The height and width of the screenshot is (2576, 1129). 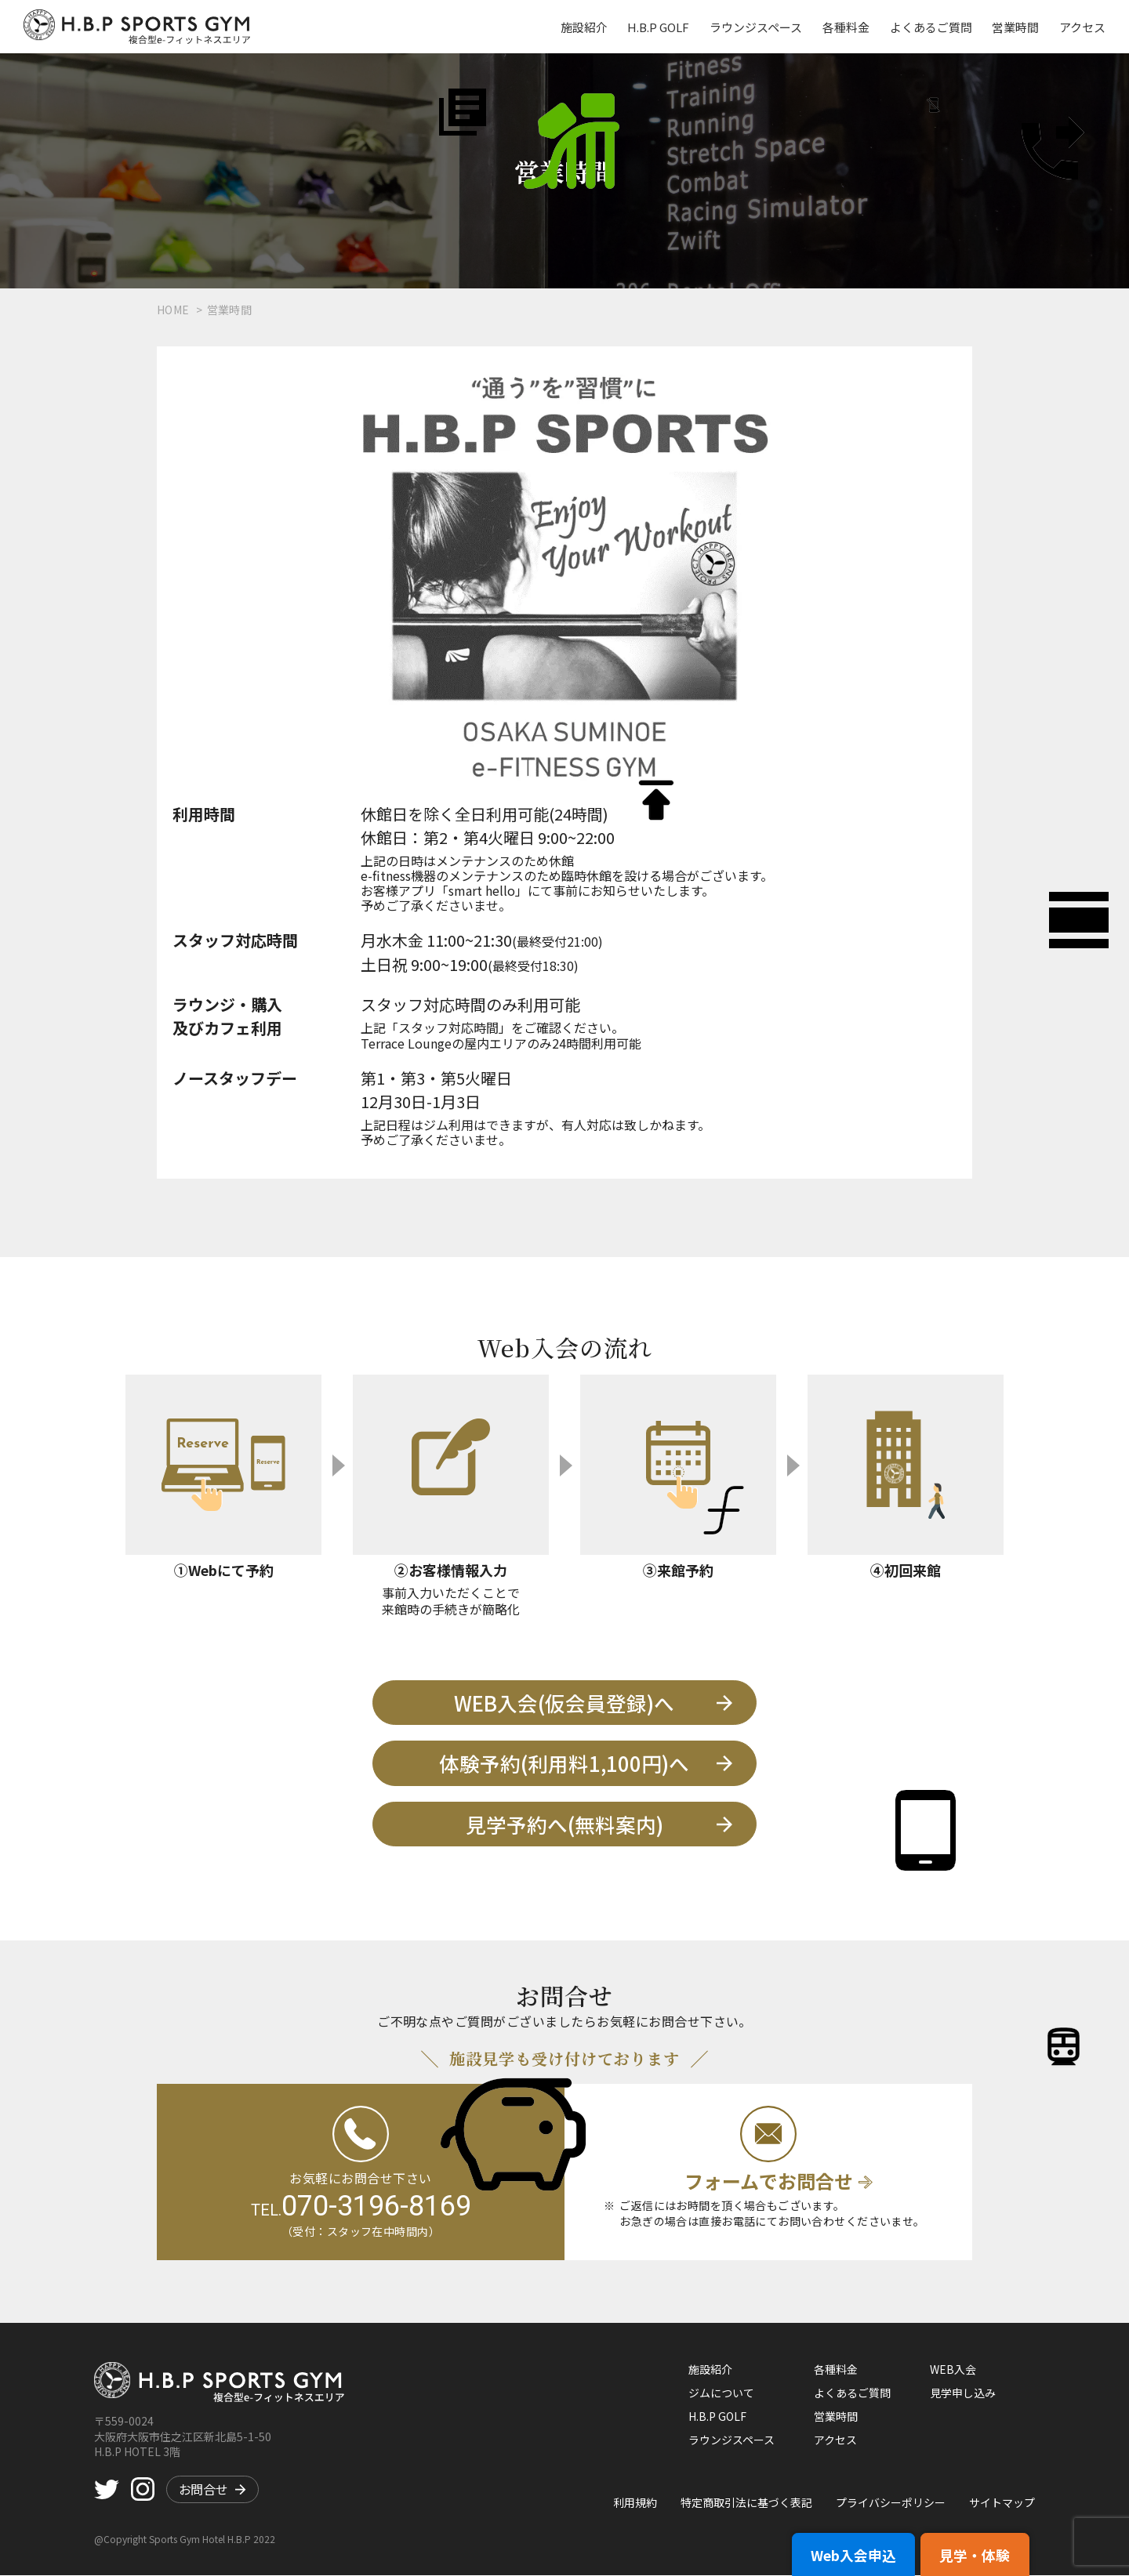 What do you see at coordinates (1080, 920) in the screenshot?
I see `switch to day view in calendar` at bounding box center [1080, 920].